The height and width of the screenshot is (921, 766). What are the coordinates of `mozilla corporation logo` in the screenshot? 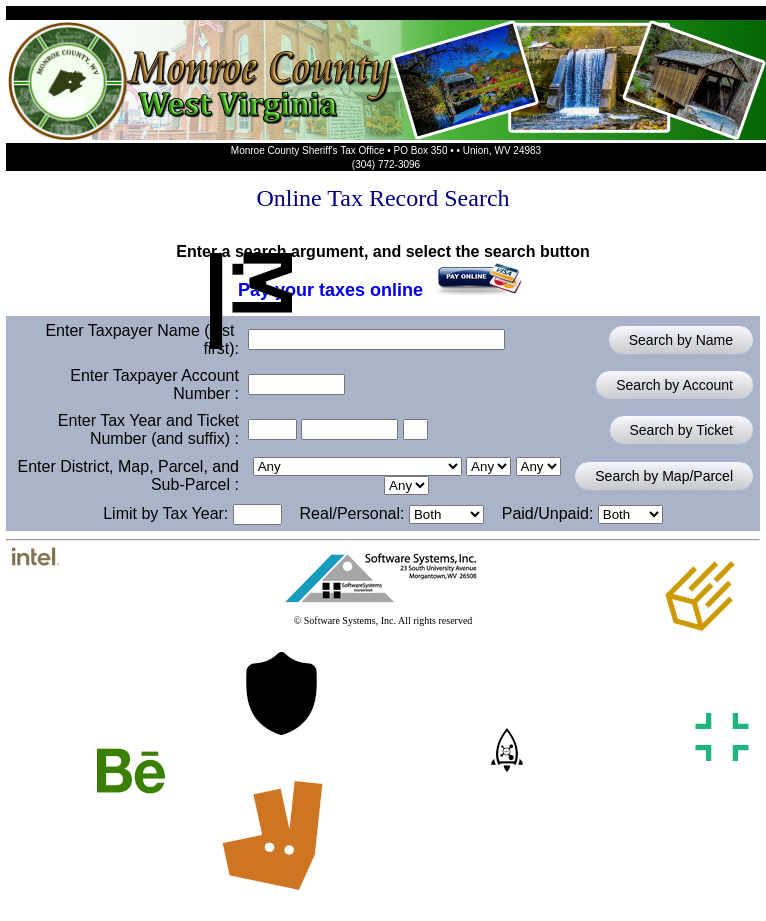 It's located at (251, 301).